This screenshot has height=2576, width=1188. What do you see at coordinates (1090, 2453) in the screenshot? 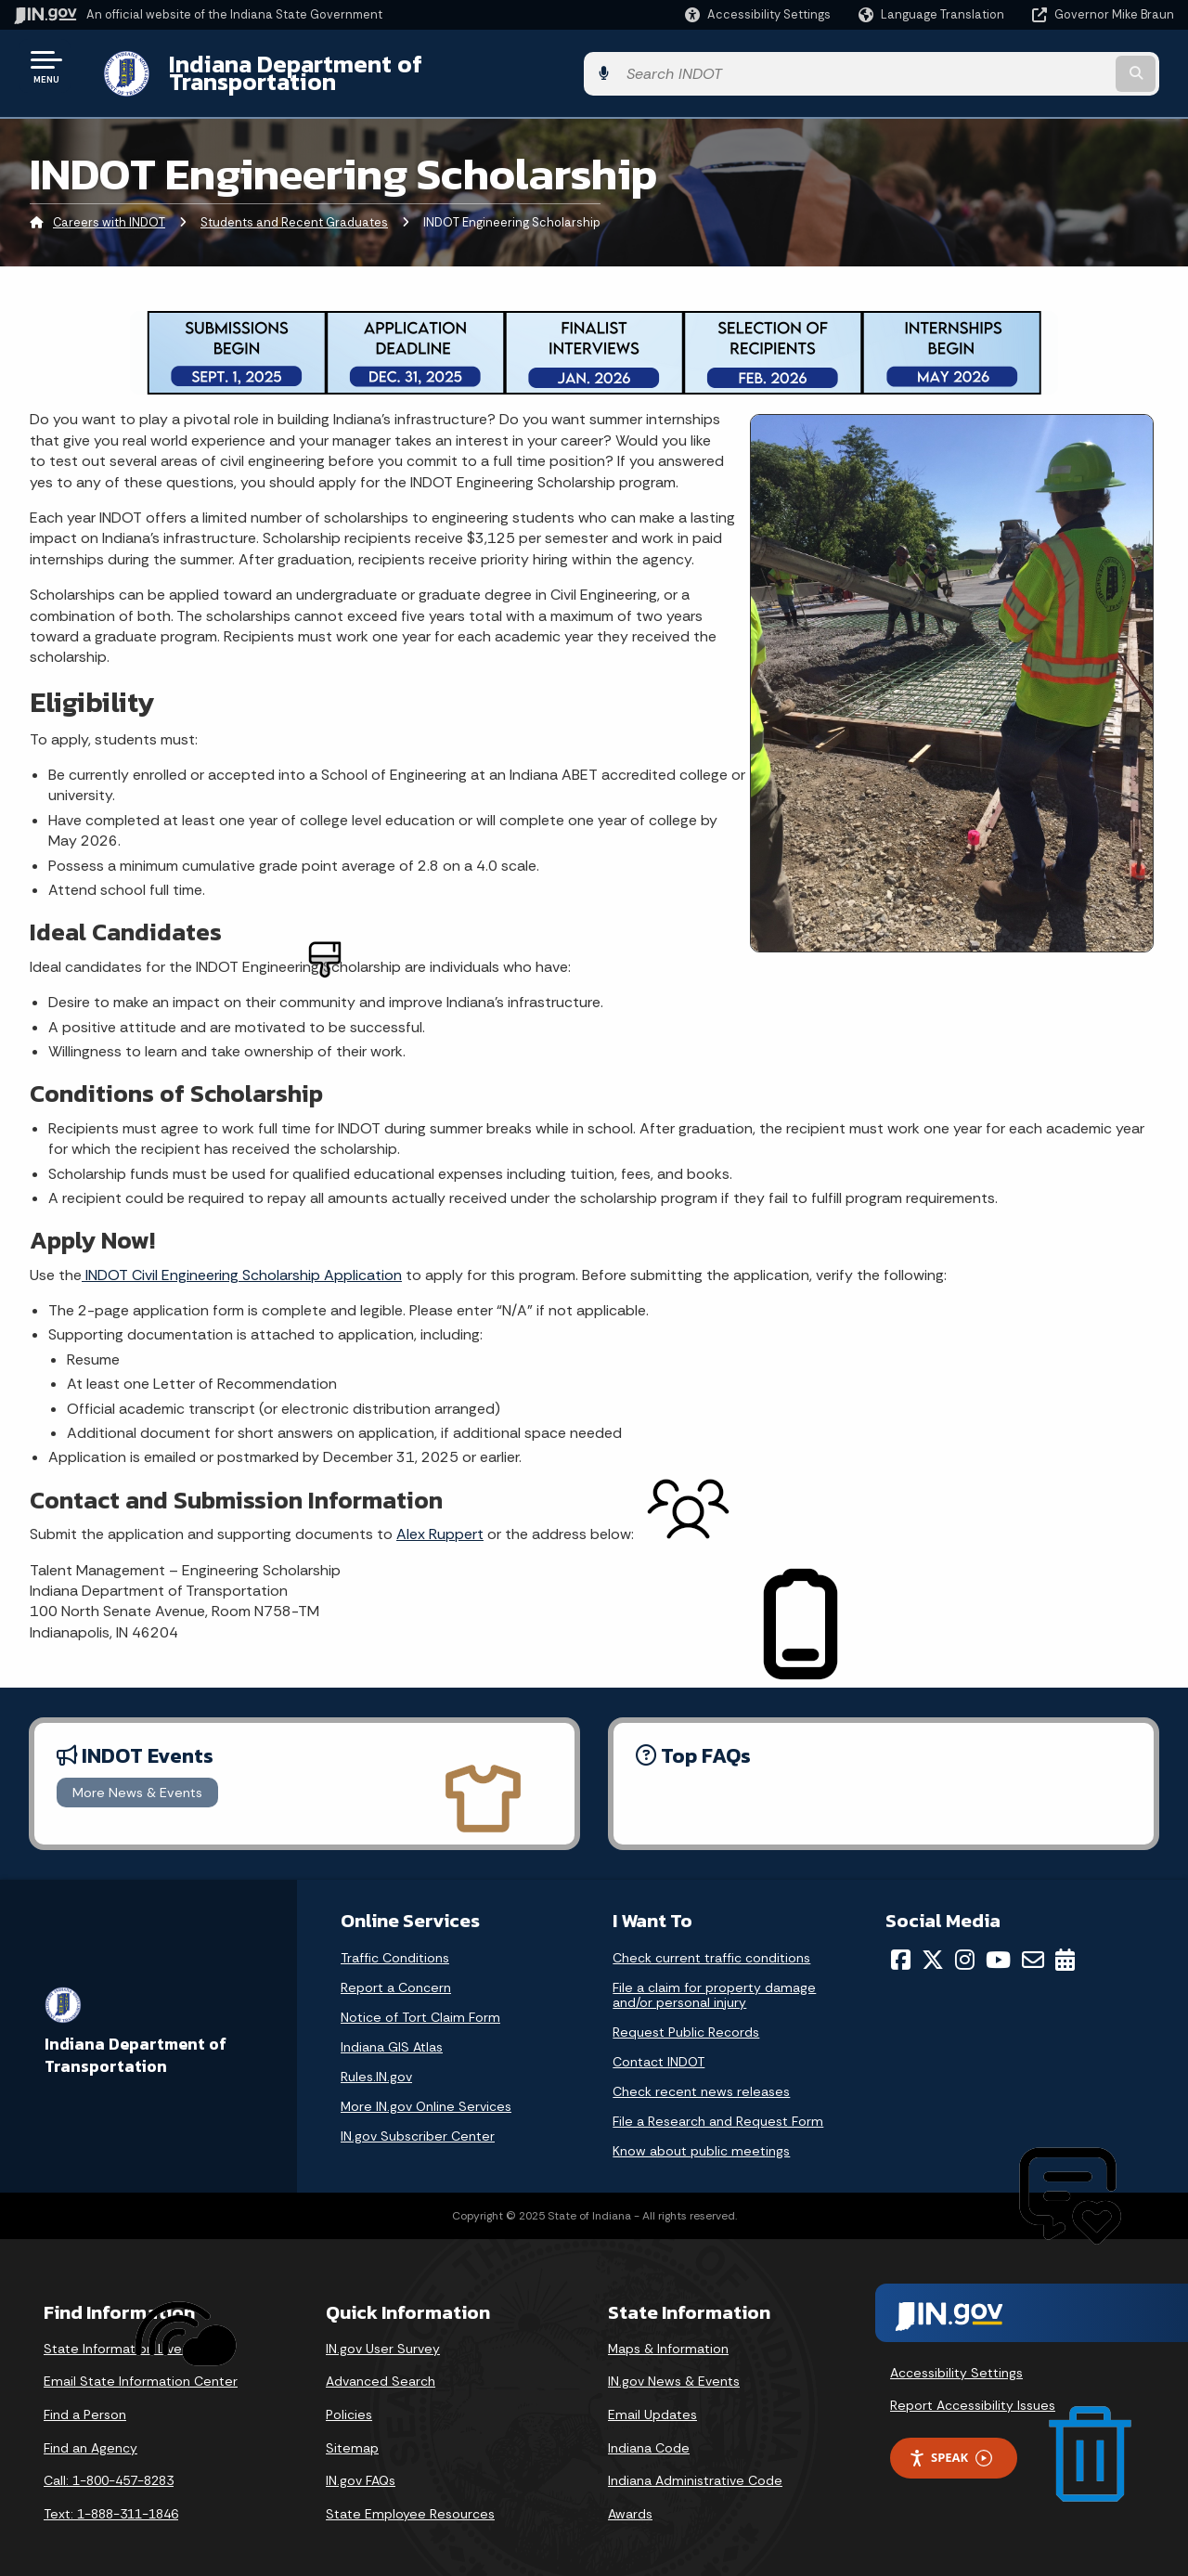
I see `delete selected item` at bounding box center [1090, 2453].